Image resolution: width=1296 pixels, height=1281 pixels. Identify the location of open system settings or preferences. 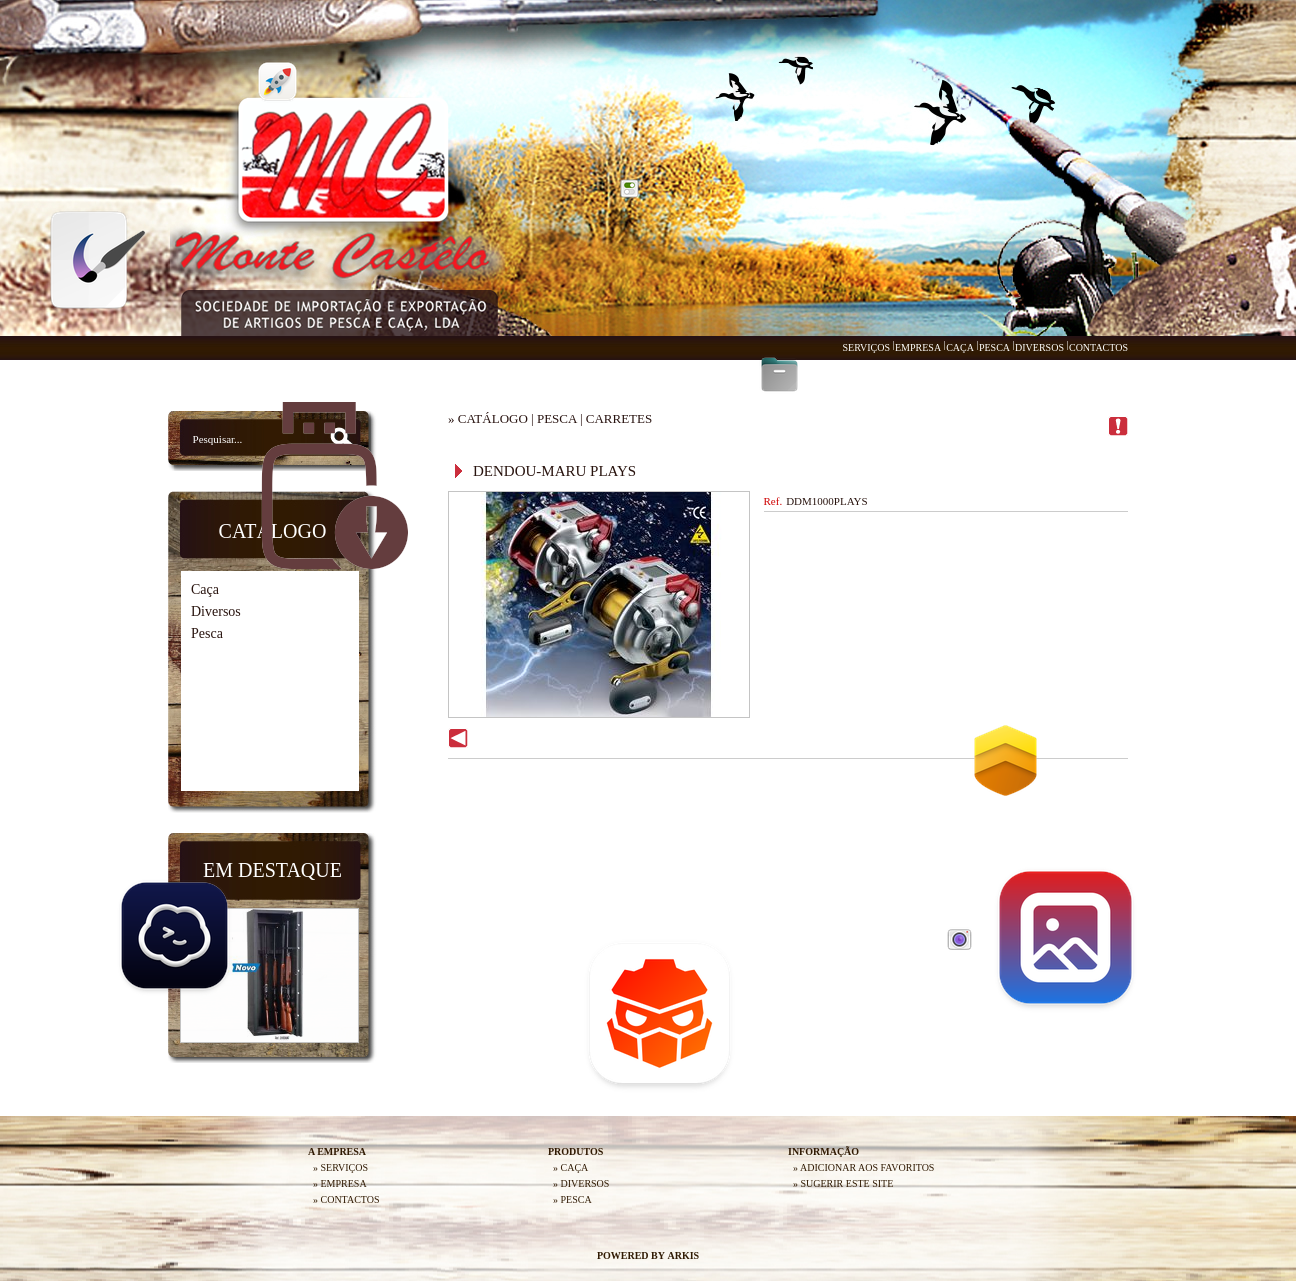
(629, 188).